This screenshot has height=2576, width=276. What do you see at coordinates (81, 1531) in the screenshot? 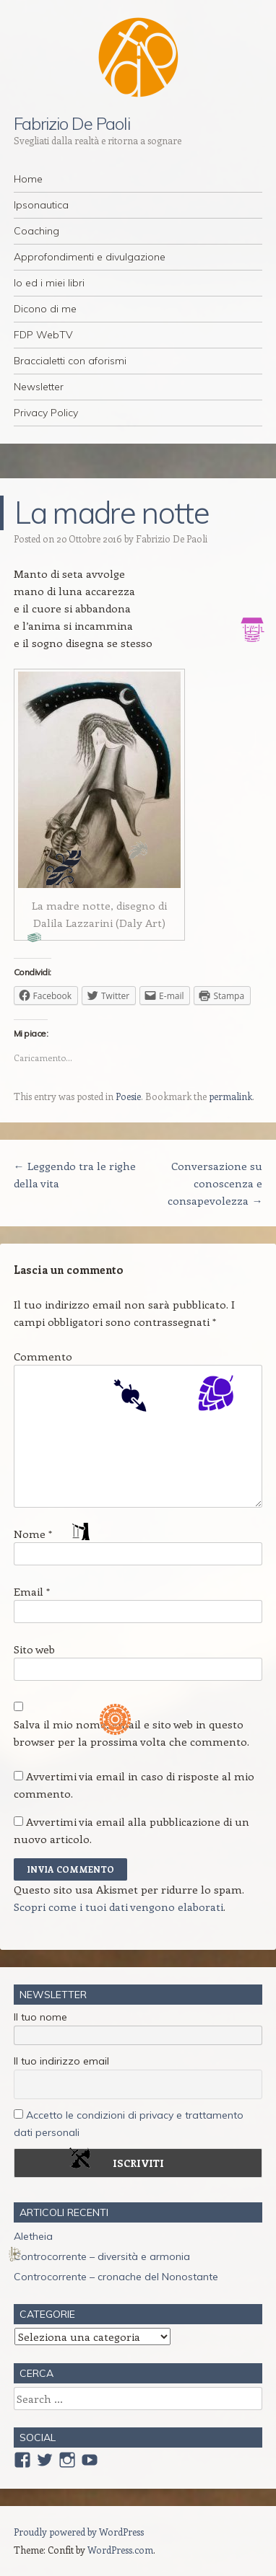
I see `access playground or recreational areas` at bounding box center [81, 1531].